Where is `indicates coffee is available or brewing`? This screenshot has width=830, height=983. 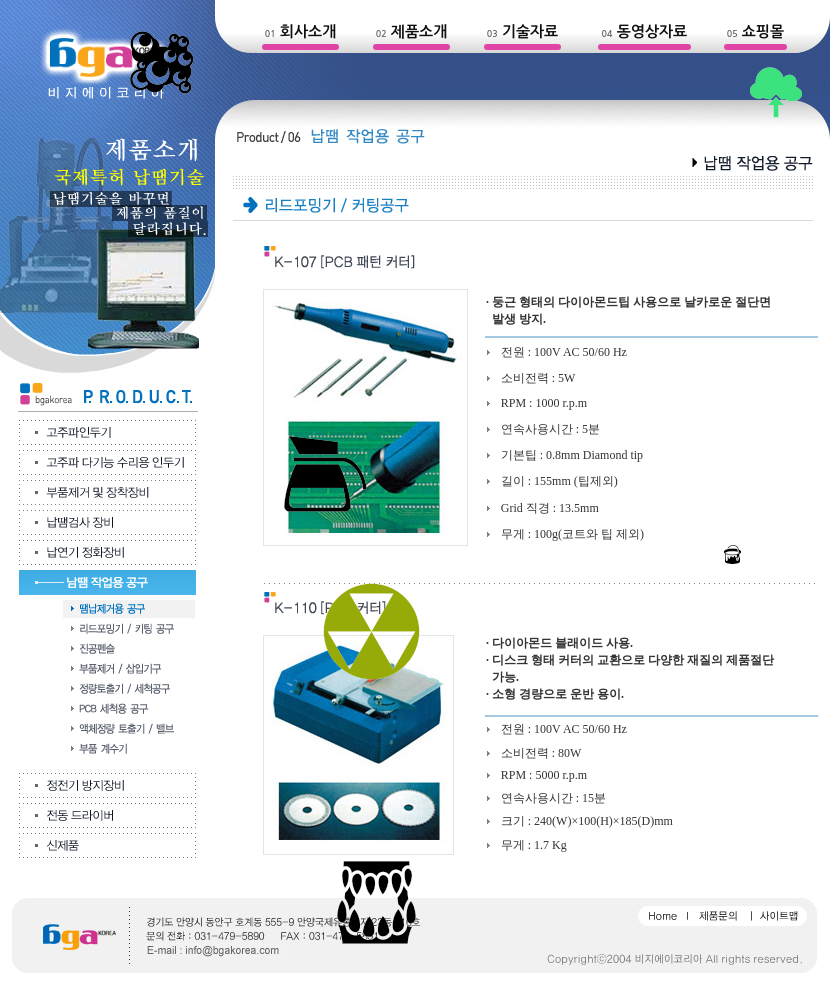
indicates coffee is available or brewing is located at coordinates (325, 473).